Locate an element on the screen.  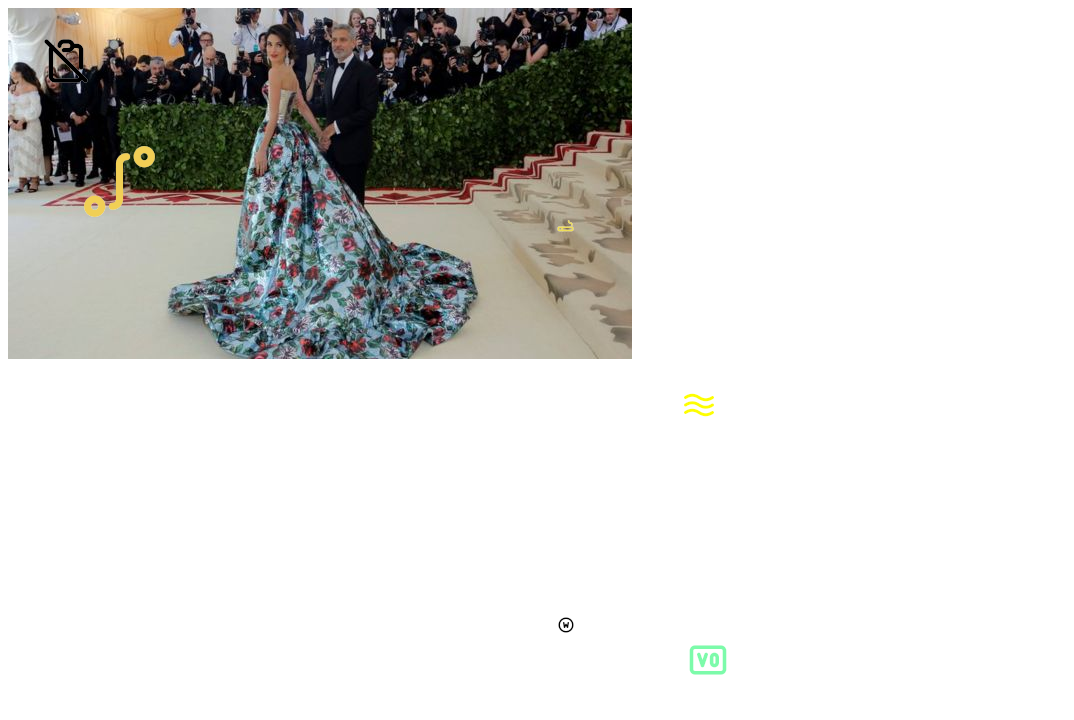
indicates west direction on a map is located at coordinates (566, 625).